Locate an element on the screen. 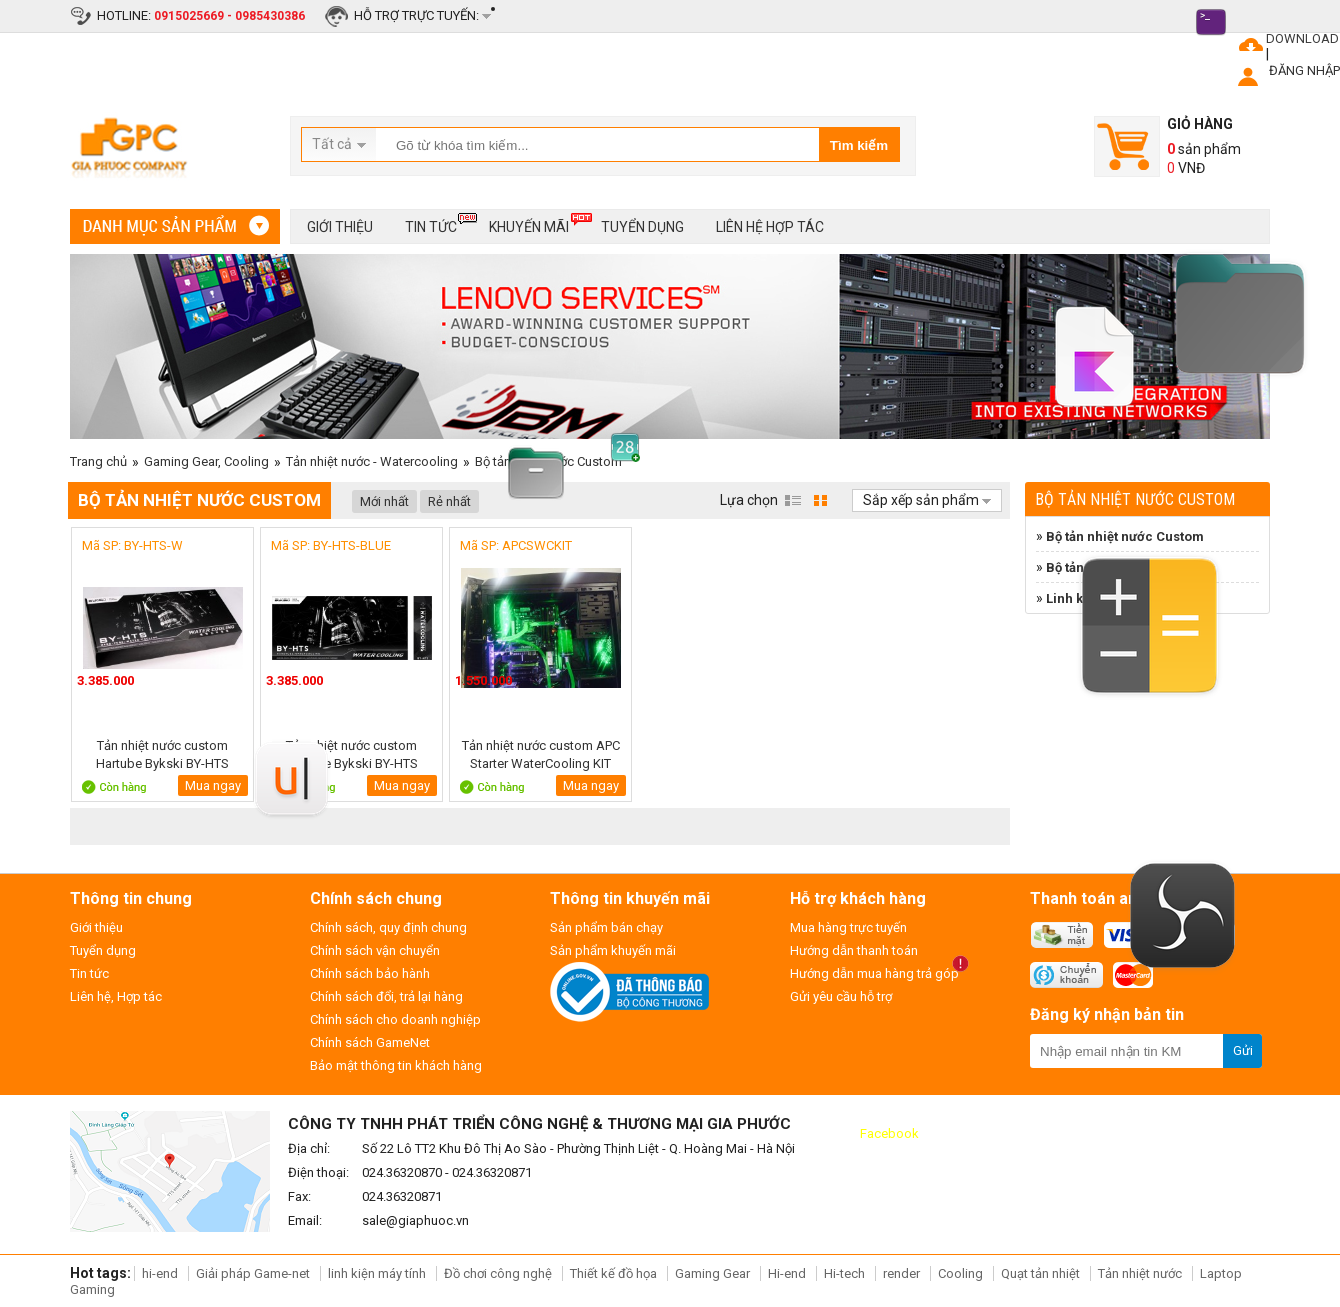 Image resolution: width=1340 pixels, height=1307 pixels. create a new calendar appointment is located at coordinates (625, 447).